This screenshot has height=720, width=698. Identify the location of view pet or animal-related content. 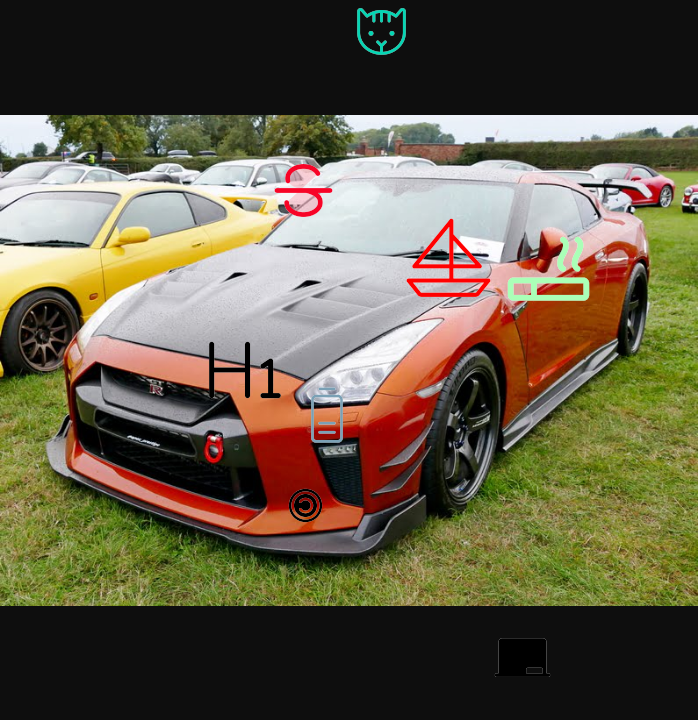
(381, 30).